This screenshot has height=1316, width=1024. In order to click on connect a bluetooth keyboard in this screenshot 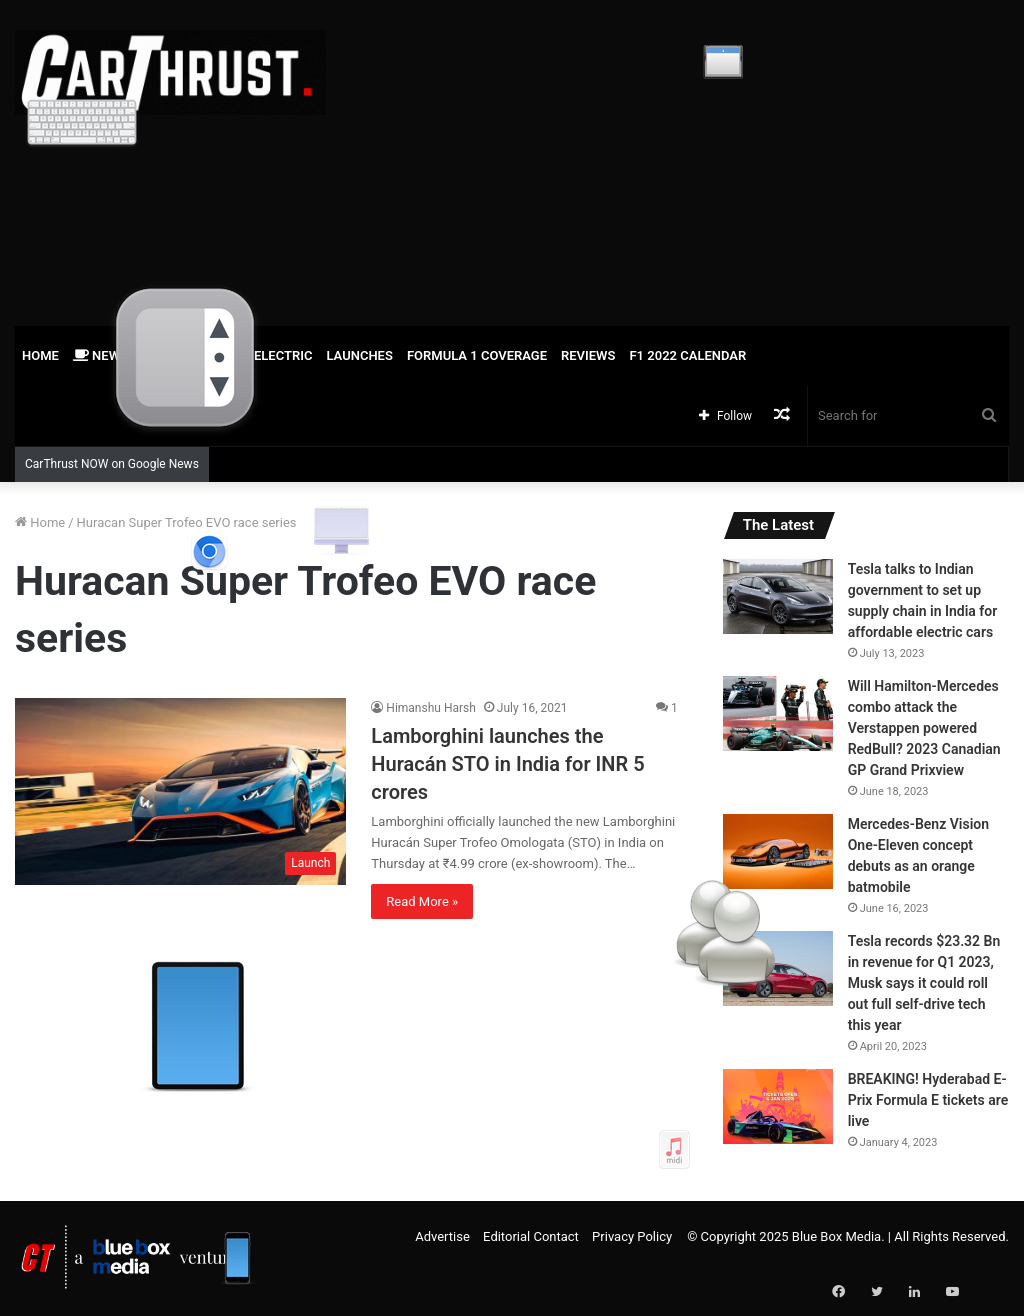, I will do `click(82, 122)`.